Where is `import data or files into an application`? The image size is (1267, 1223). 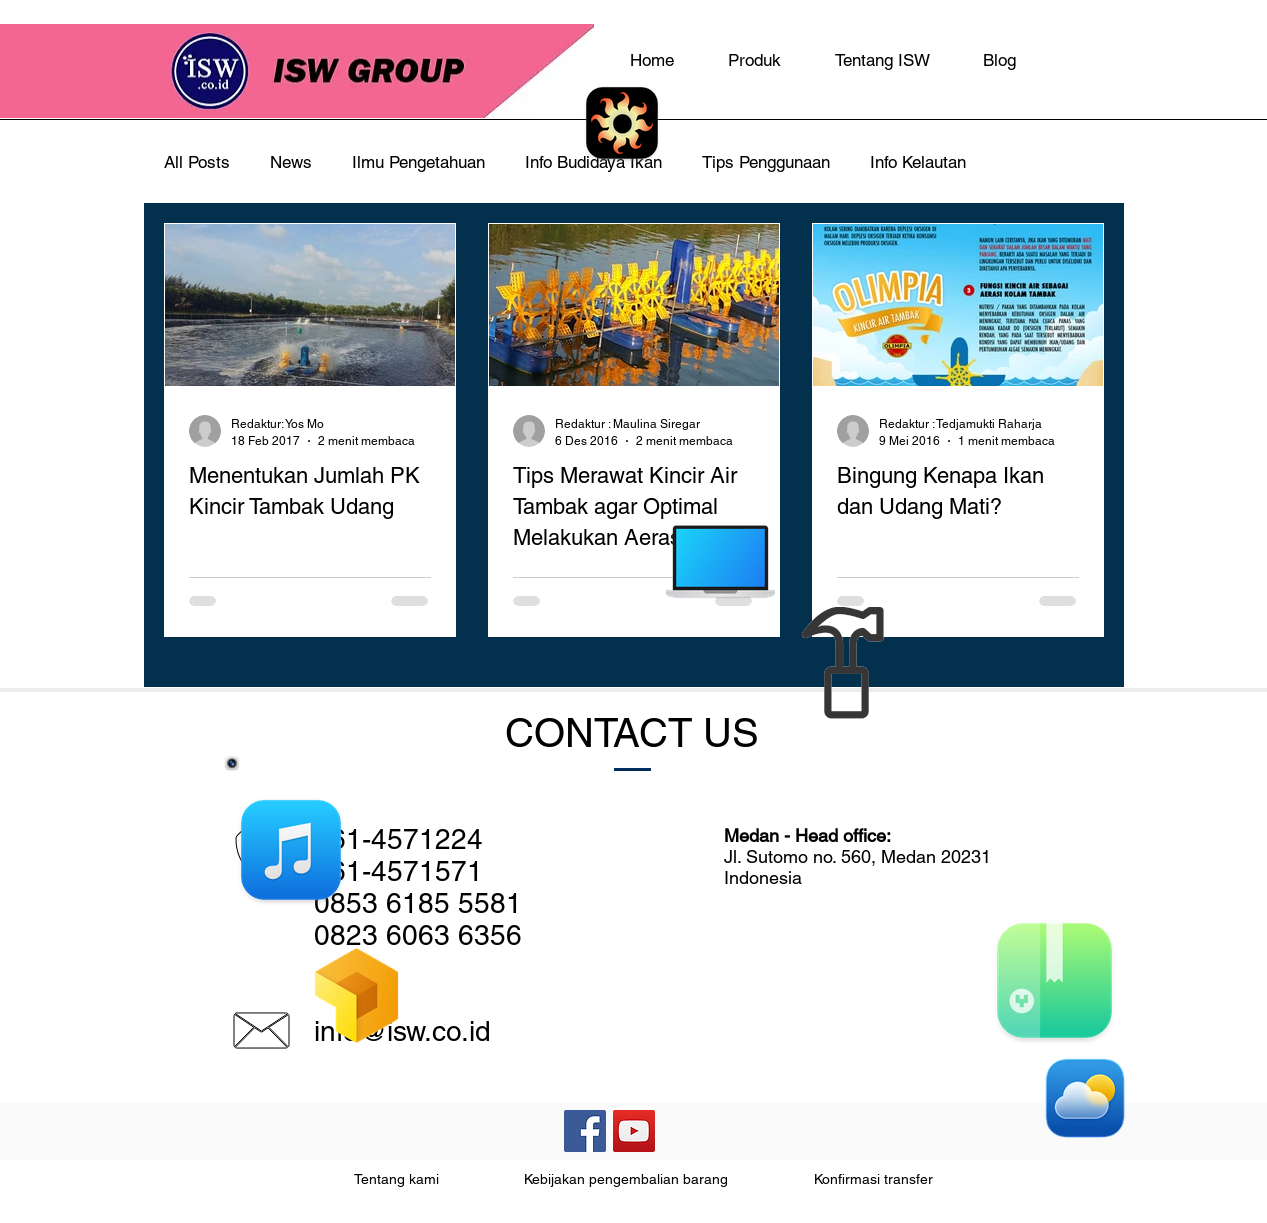 import data or files into an application is located at coordinates (356, 995).